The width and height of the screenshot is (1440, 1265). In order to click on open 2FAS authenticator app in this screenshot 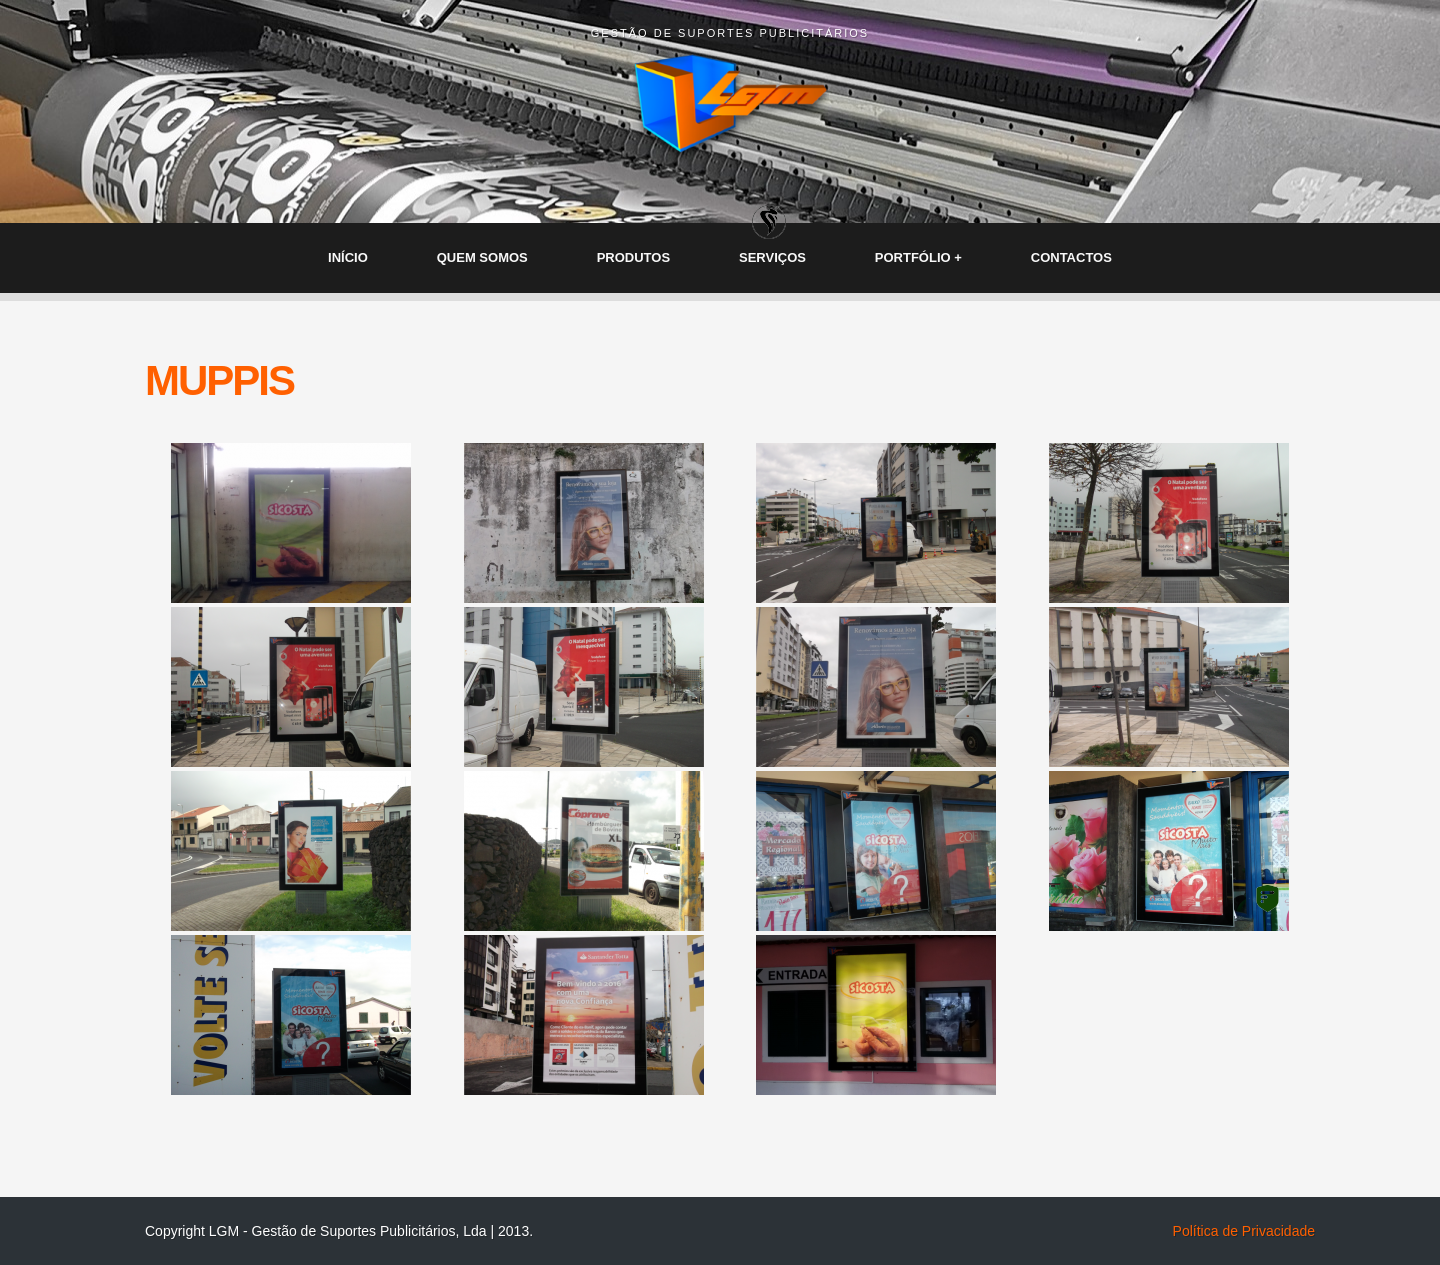, I will do `click(1267, 898)`.